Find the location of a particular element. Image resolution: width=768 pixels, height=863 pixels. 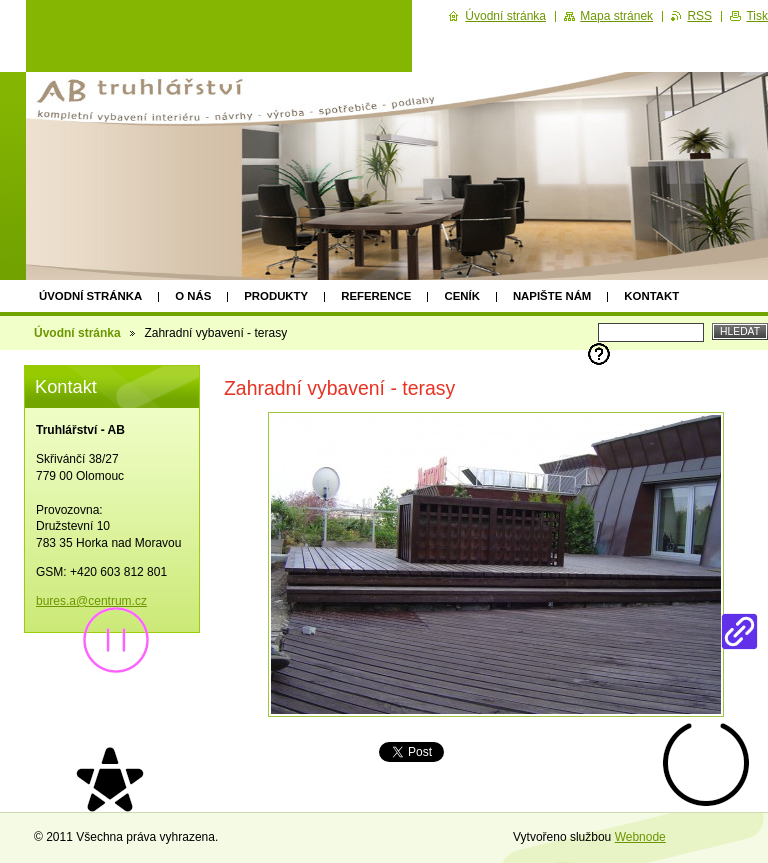

loading or processing in progress is located at coordinates (706, 763).